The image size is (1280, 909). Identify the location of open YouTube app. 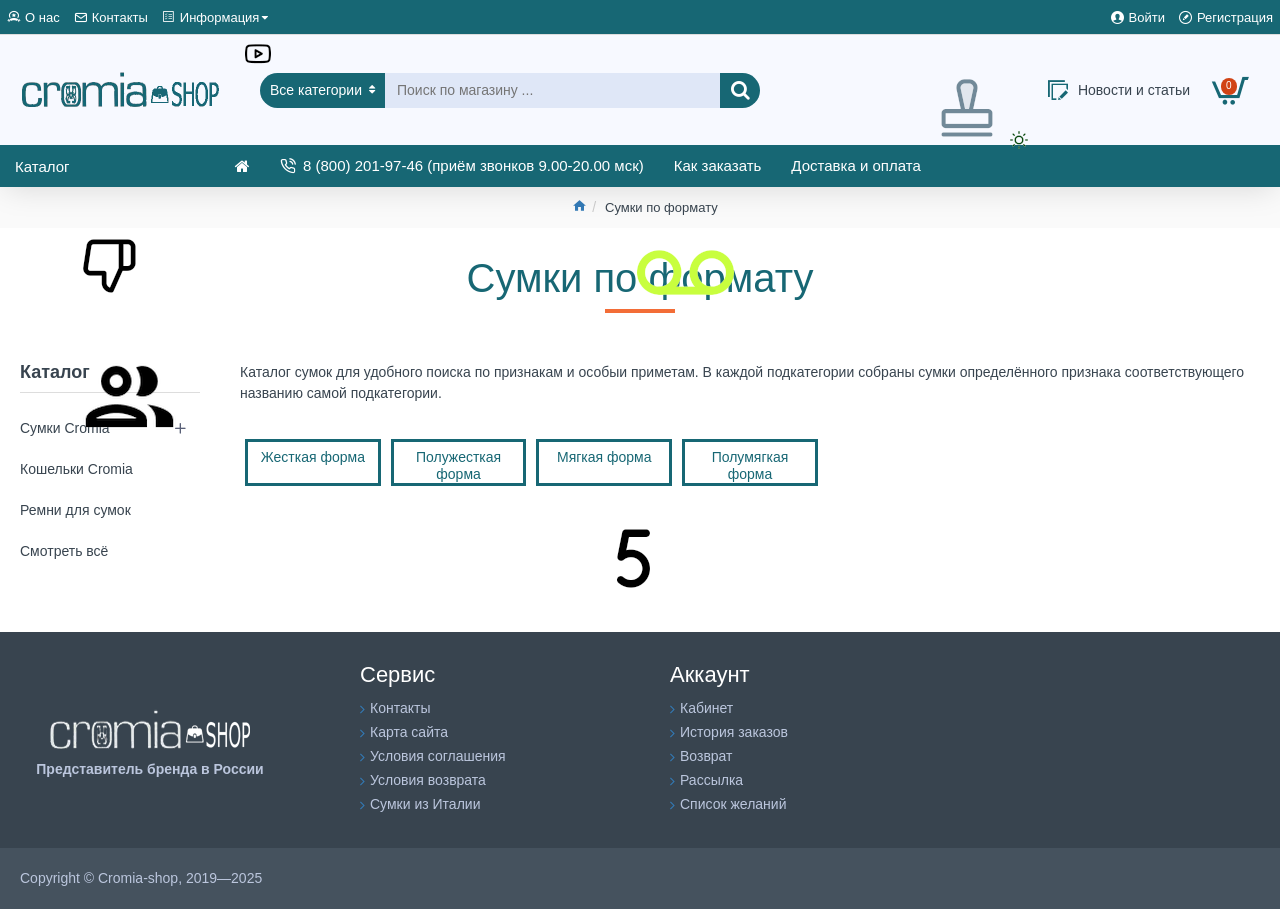
(258, 54).